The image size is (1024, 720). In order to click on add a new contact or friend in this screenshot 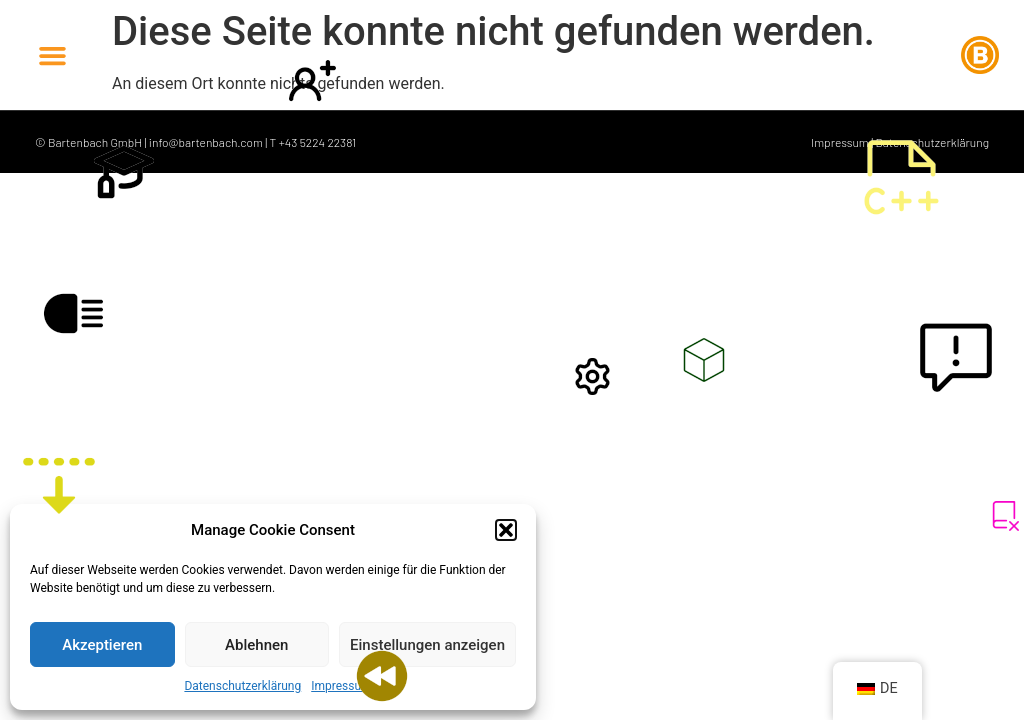, I will do `click(312, 83)`.